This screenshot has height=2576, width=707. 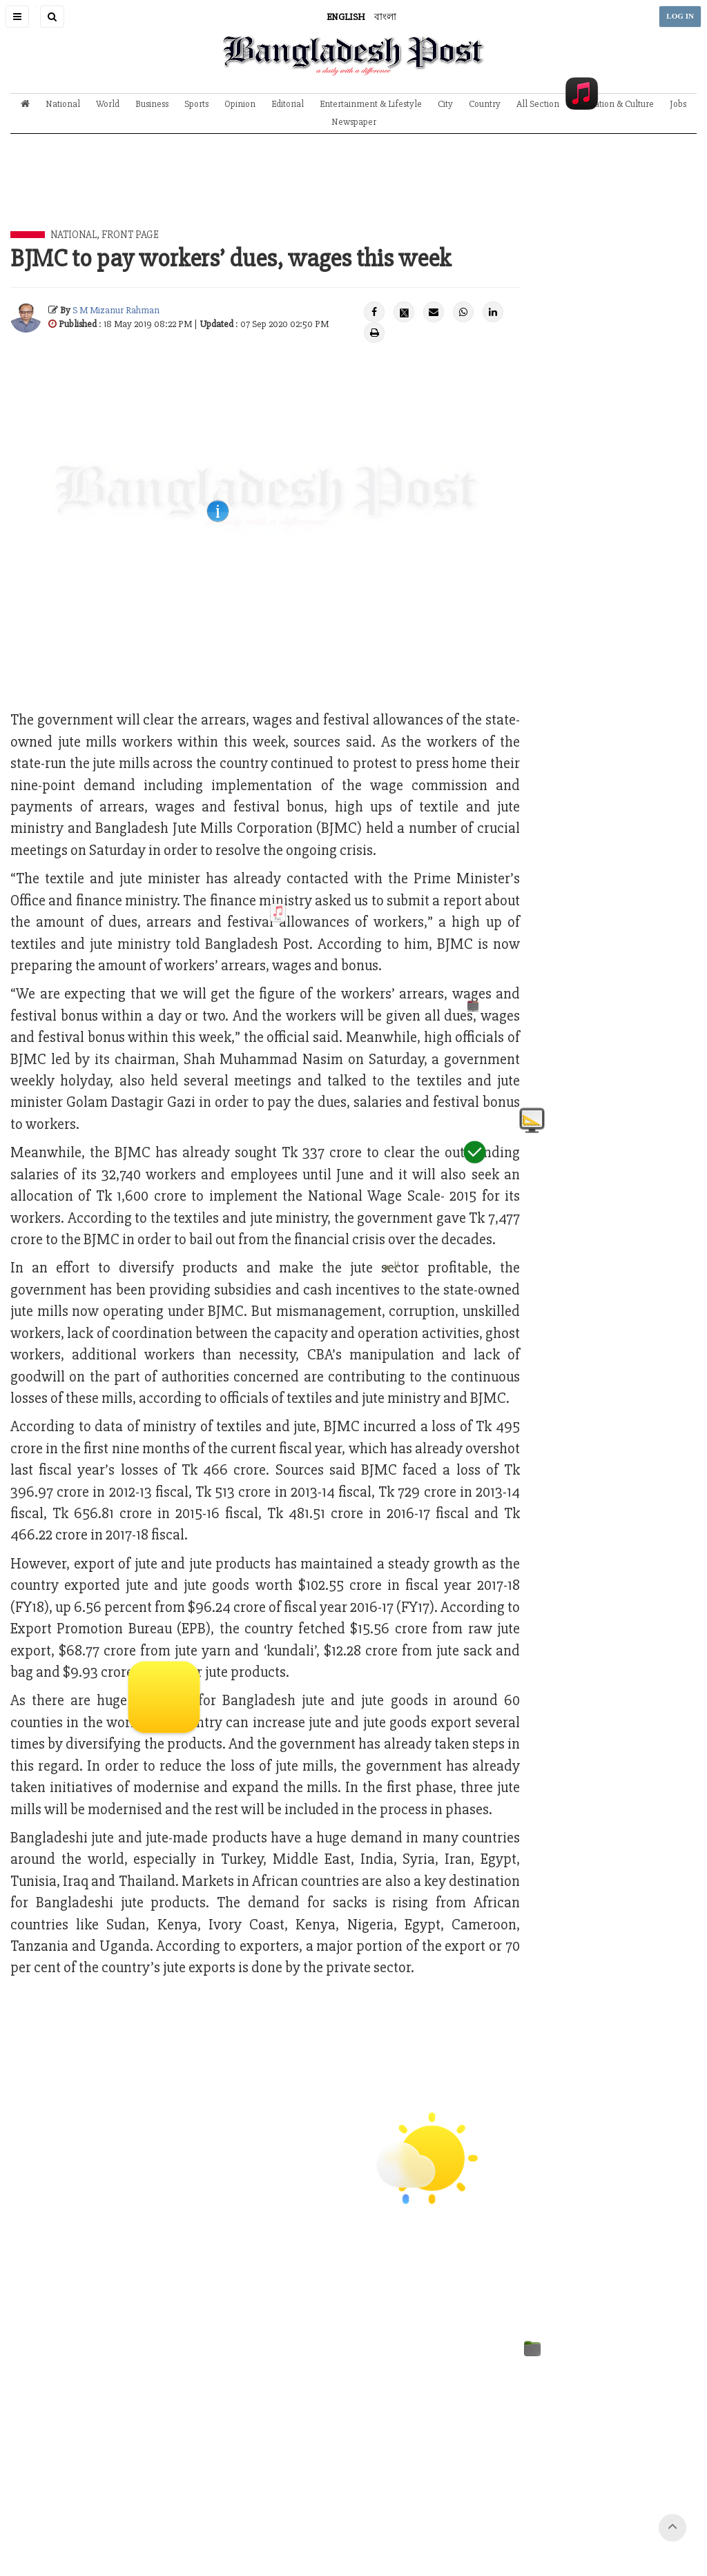 What do you see at coordinates (474, 1152) in the screenshot?
I see `indicates file or folder is fully synced` at bounding box center [474, 1152].